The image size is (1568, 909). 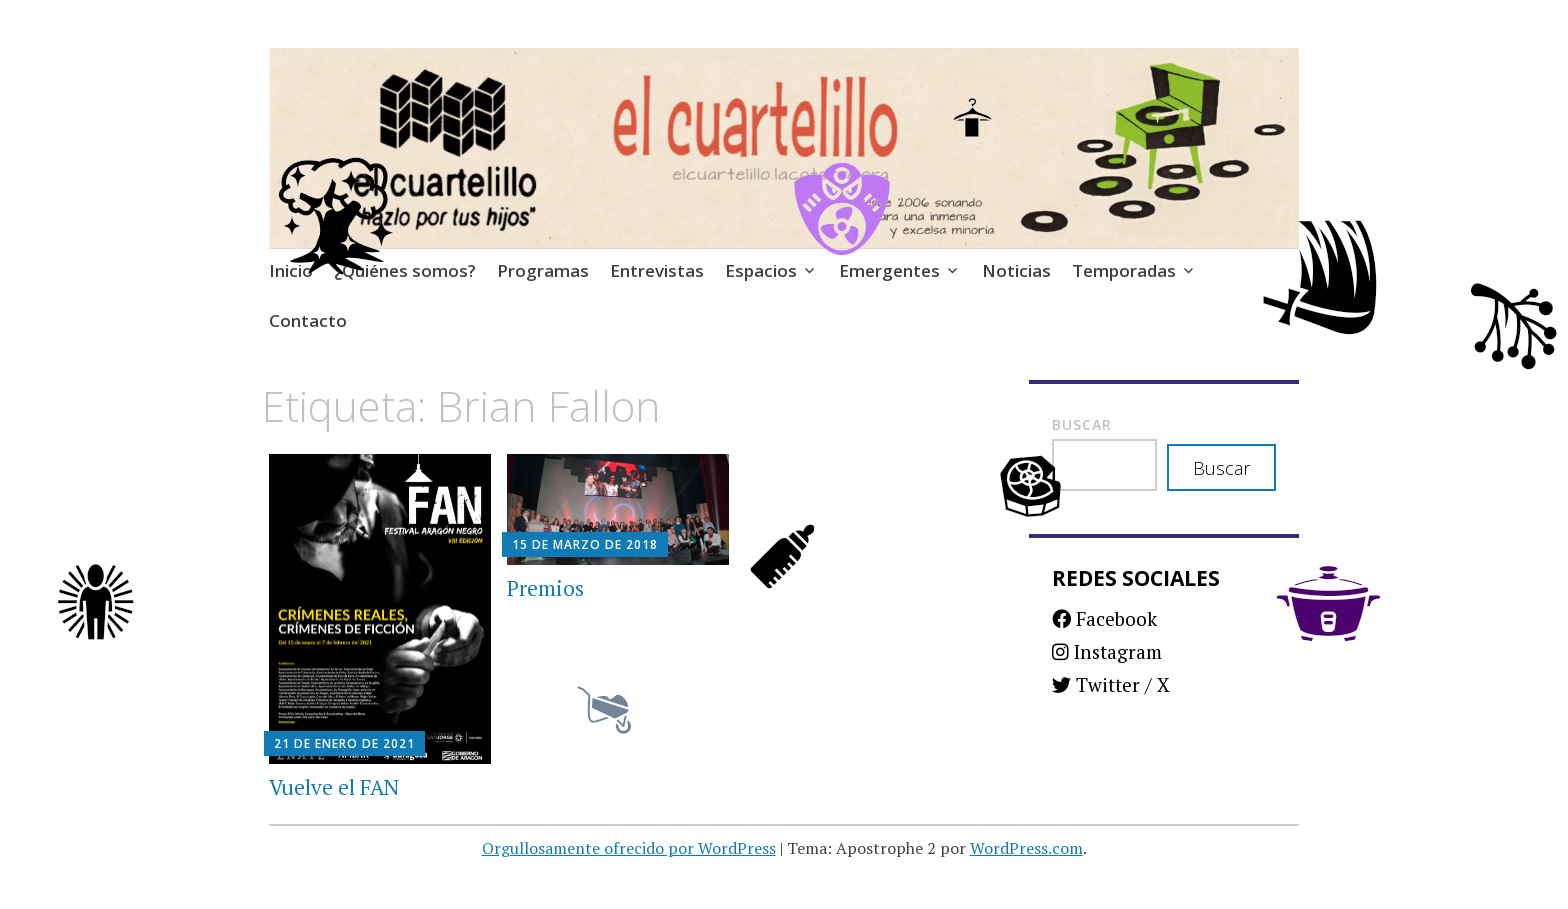 I want to click on elderberry ingredient or crafting material, so click(x=1513, y=324).